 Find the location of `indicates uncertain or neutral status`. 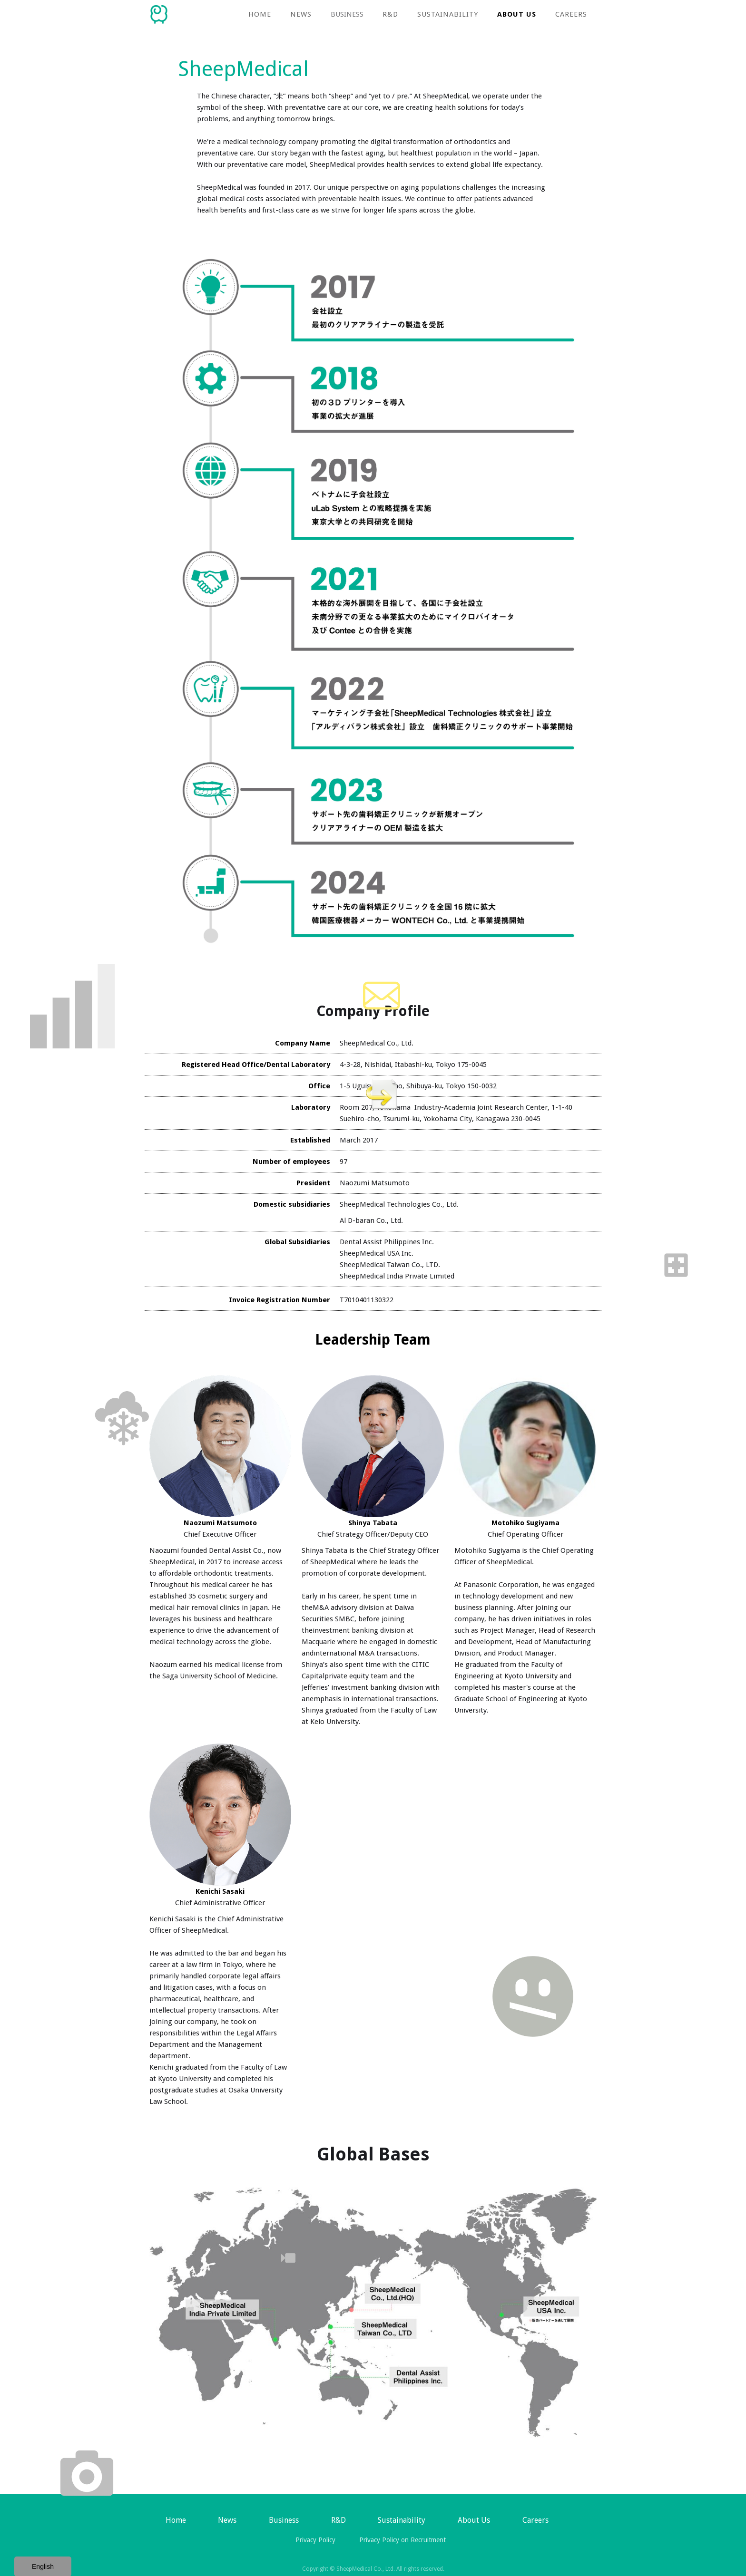

indicates uncertain or neutral status is located at coordinates (533, 1996).